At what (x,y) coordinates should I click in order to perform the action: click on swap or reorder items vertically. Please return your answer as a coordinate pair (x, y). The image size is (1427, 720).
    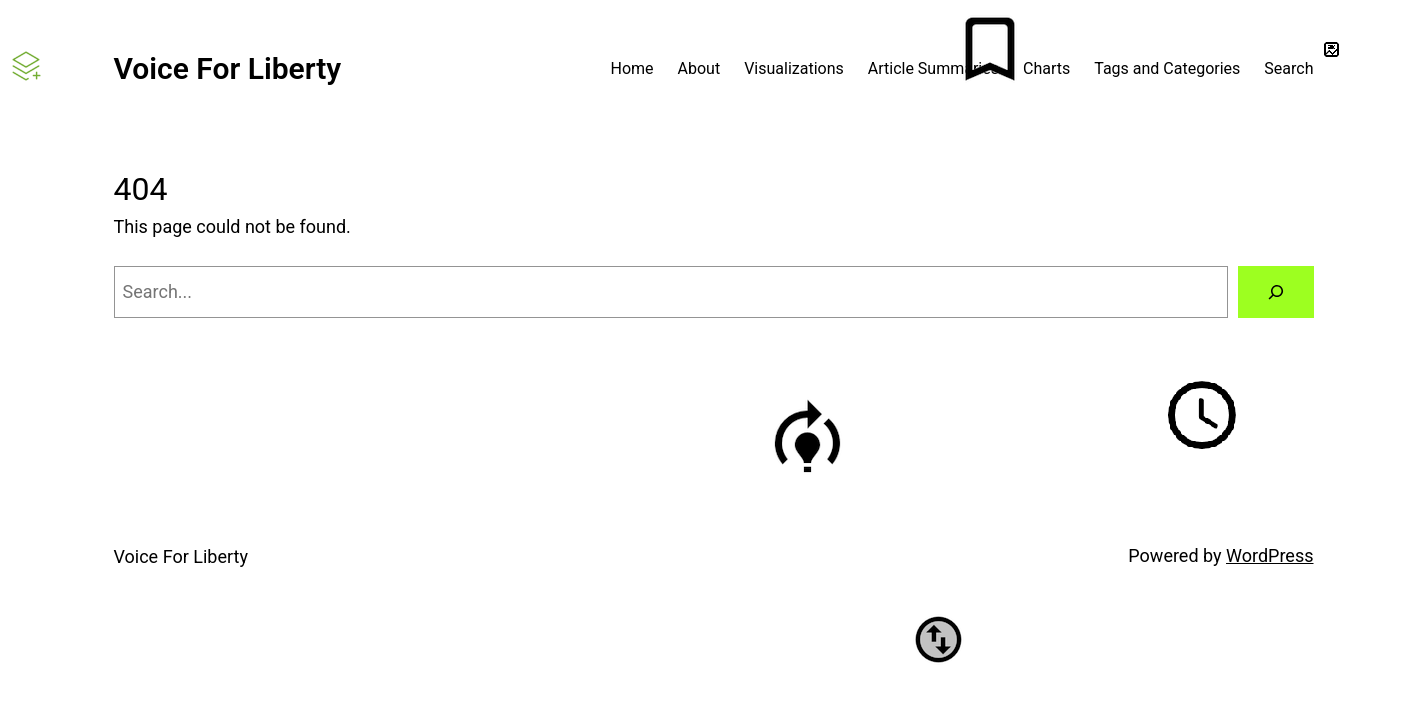
    Looking at the image, I should click on (938, 639).